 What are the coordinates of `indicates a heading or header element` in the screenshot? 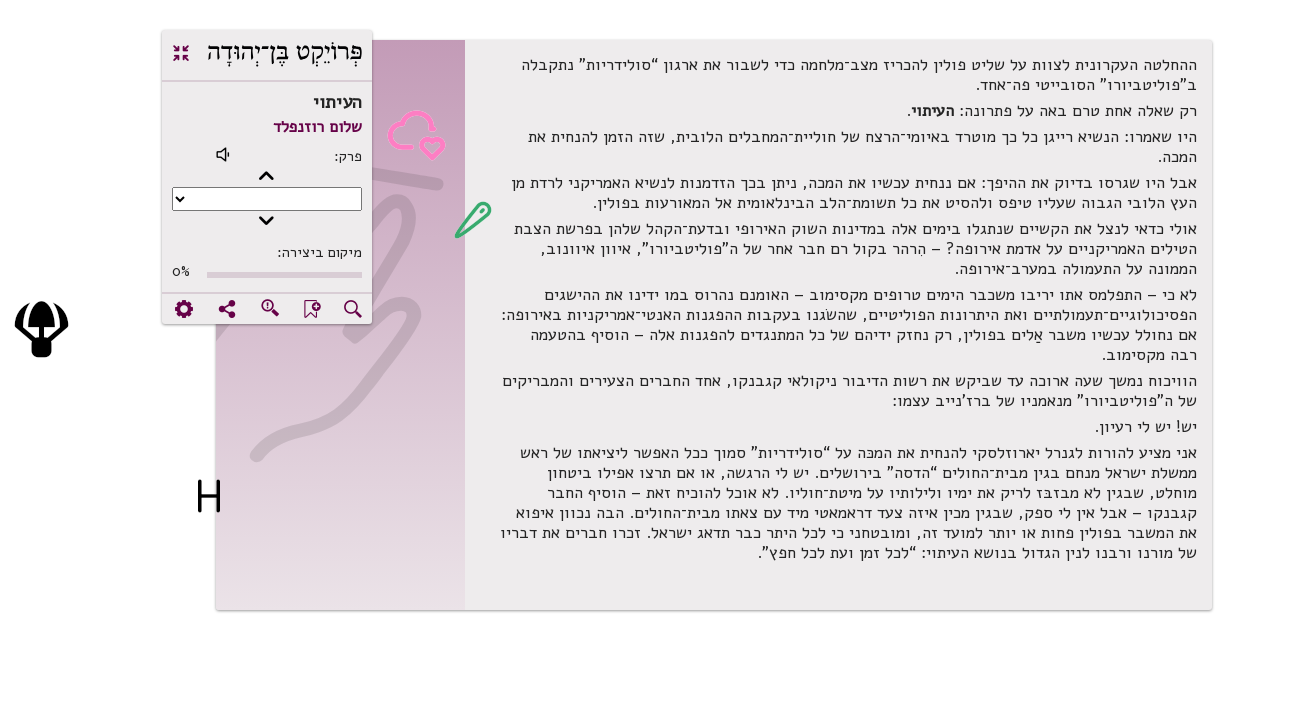 It's located at (209, 496).